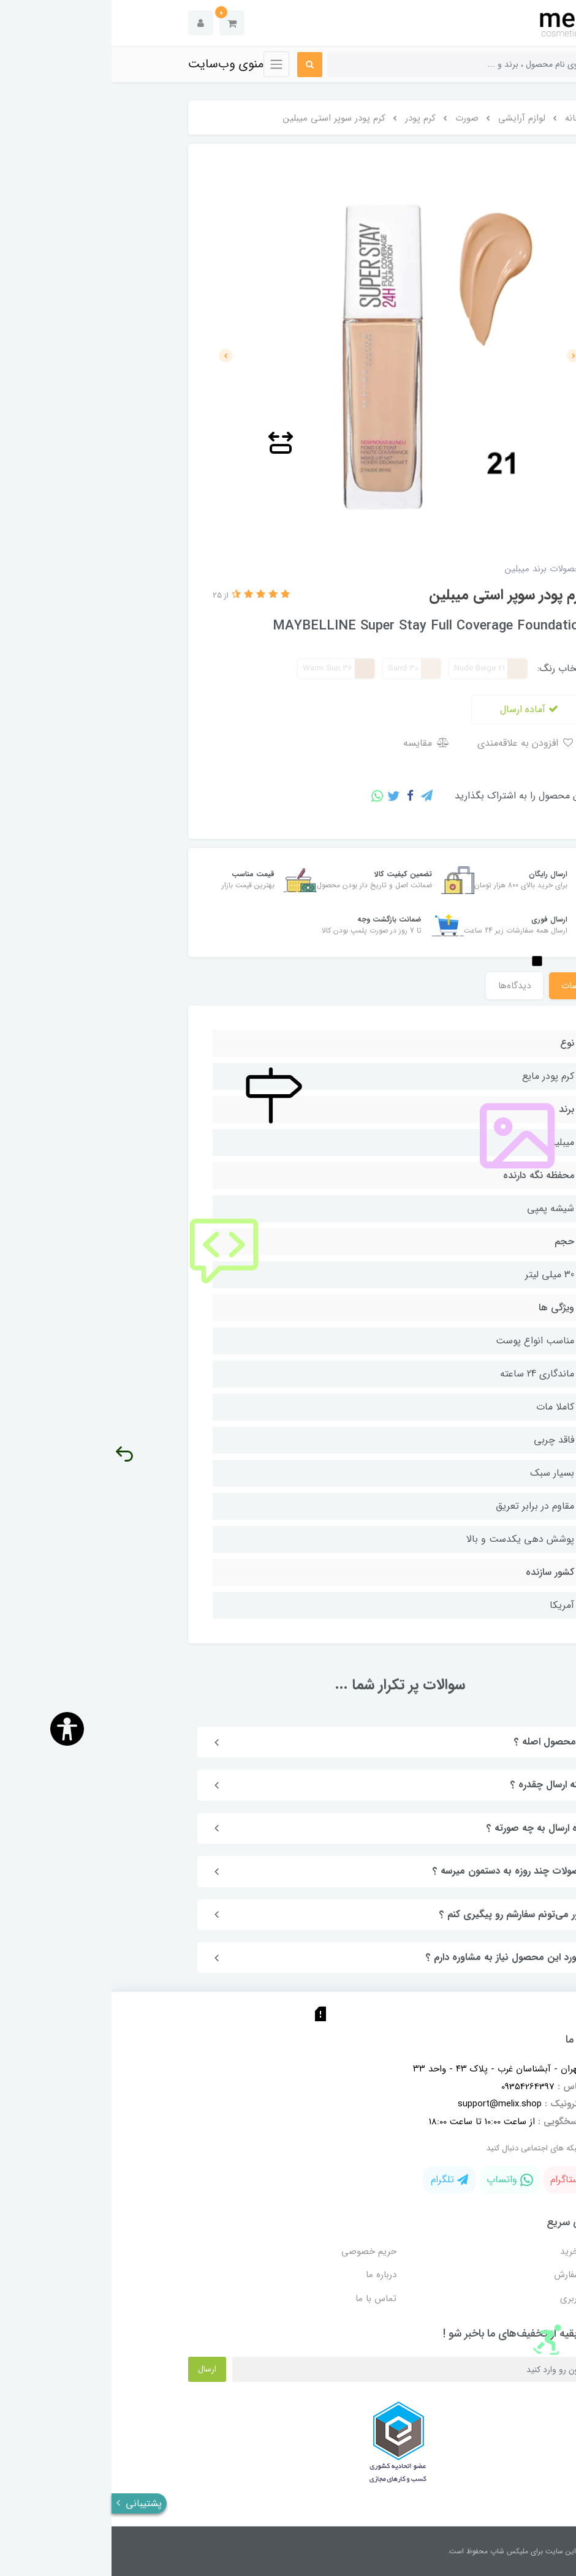 The height and width of the screenshot is (2576, 576). What do you see at coordinates (548, 2340) in the screenshot?
I see `access ice skating activities or locations` at bounding box center [548, 2340].